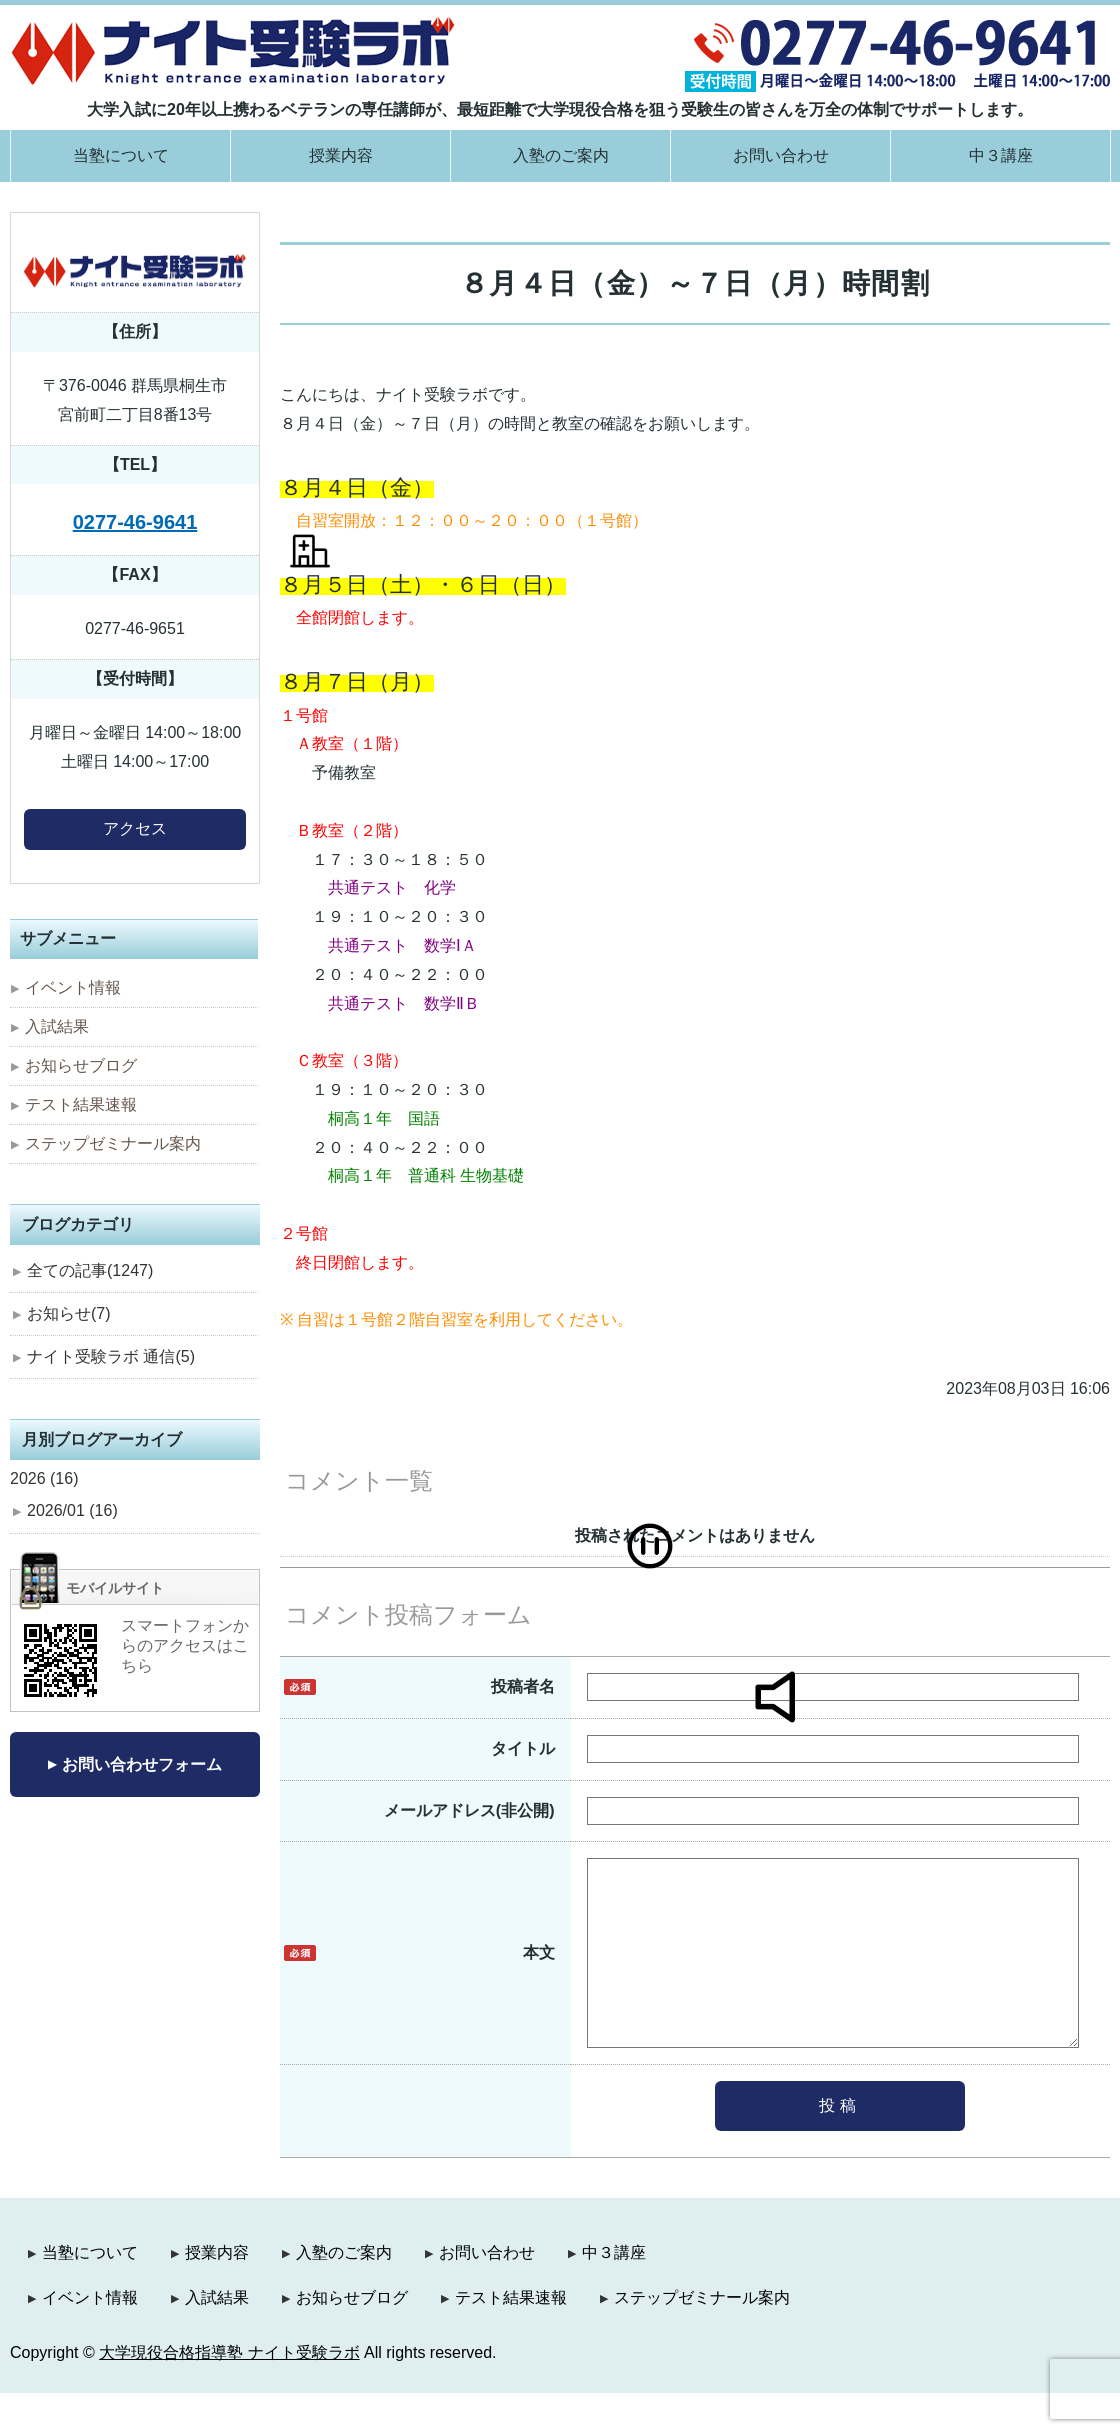  What do you see at coordinates (308, 551) in the screenshot?
I see `find nearby hospitals or medical facilities` at bounding box center [308, 551].